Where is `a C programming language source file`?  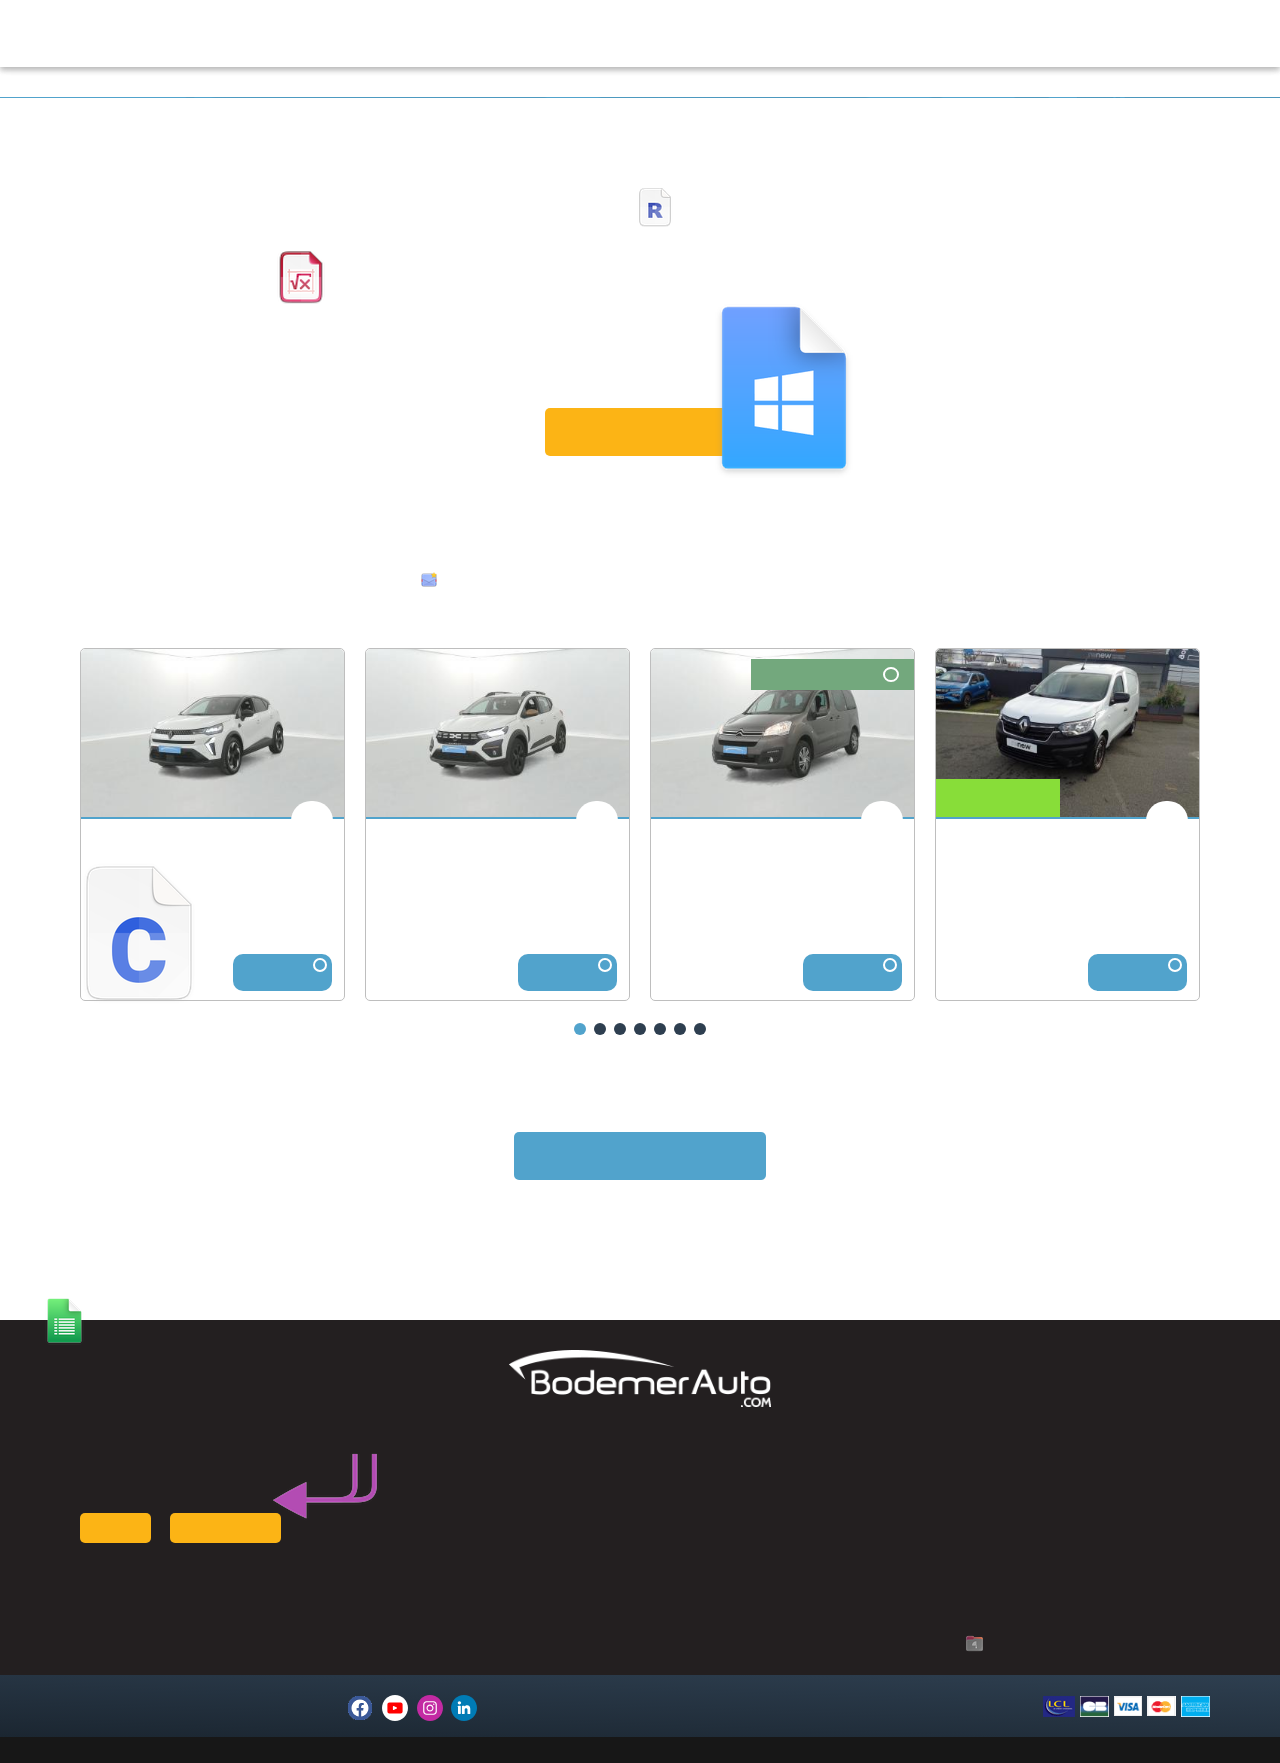
a C programming language source file is located at coordinates (139, 933).